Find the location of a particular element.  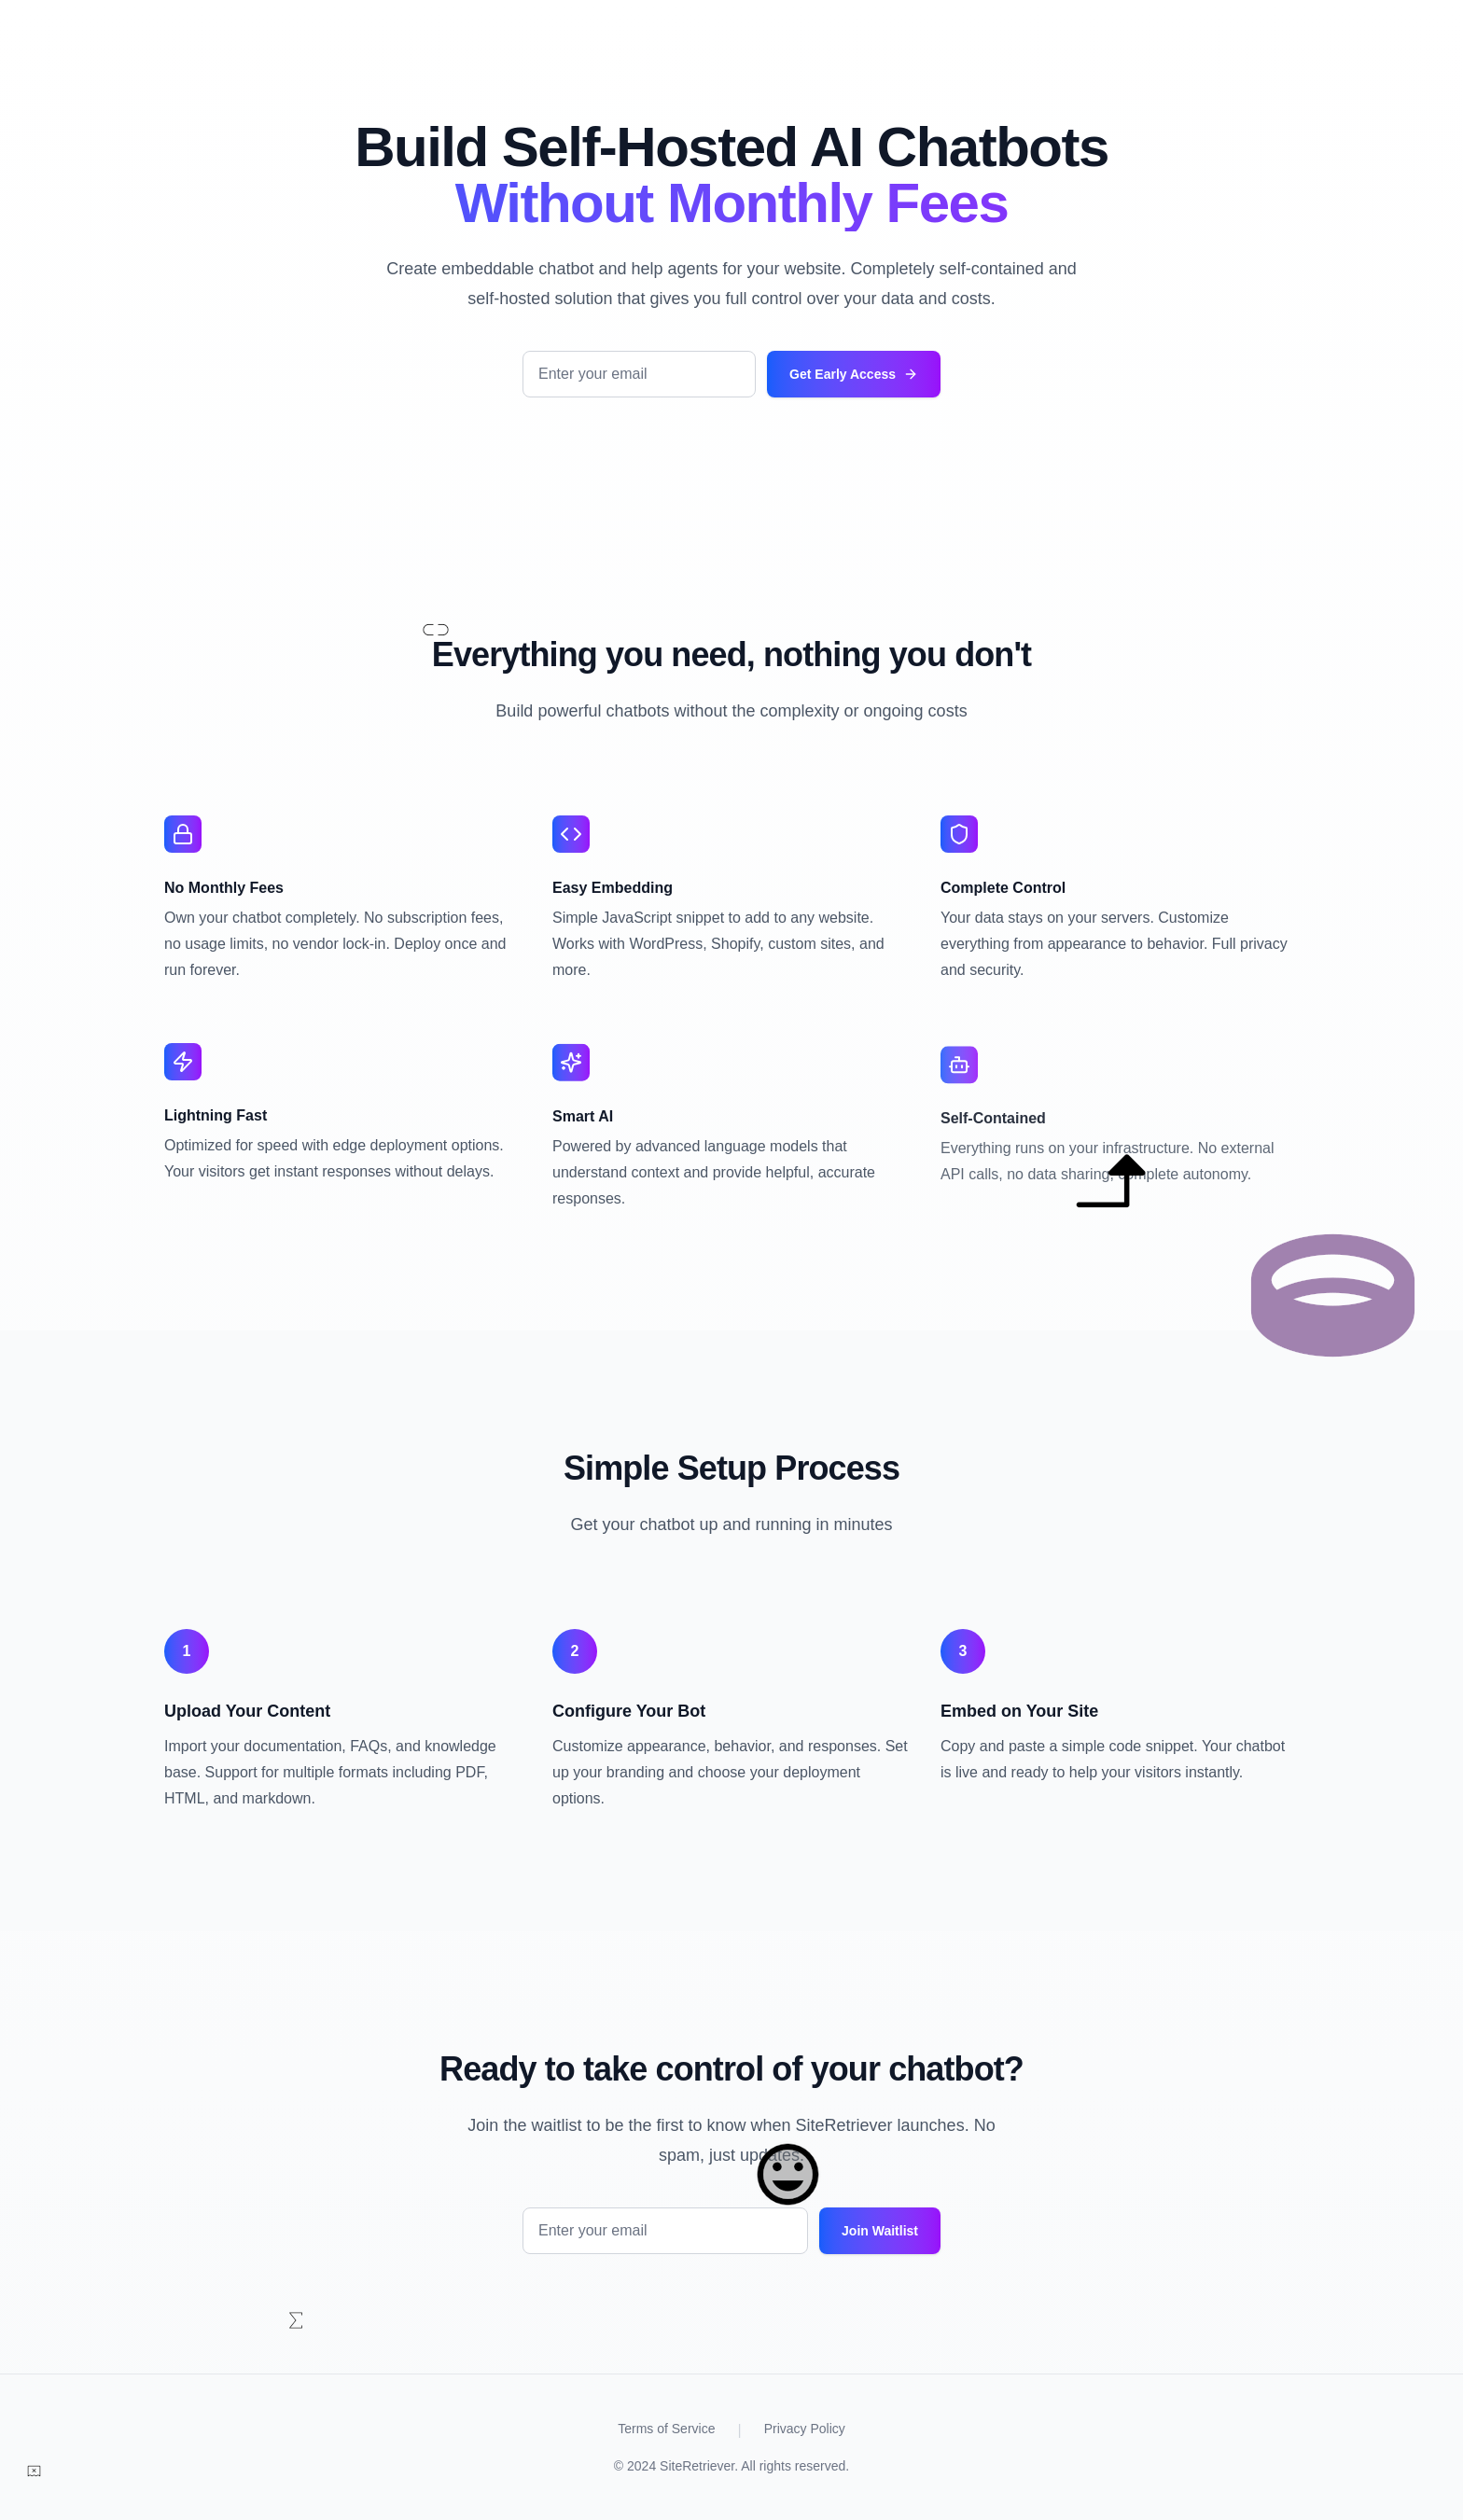

indicates a ring or jewelry item is located at coordinates (1332, 1295).